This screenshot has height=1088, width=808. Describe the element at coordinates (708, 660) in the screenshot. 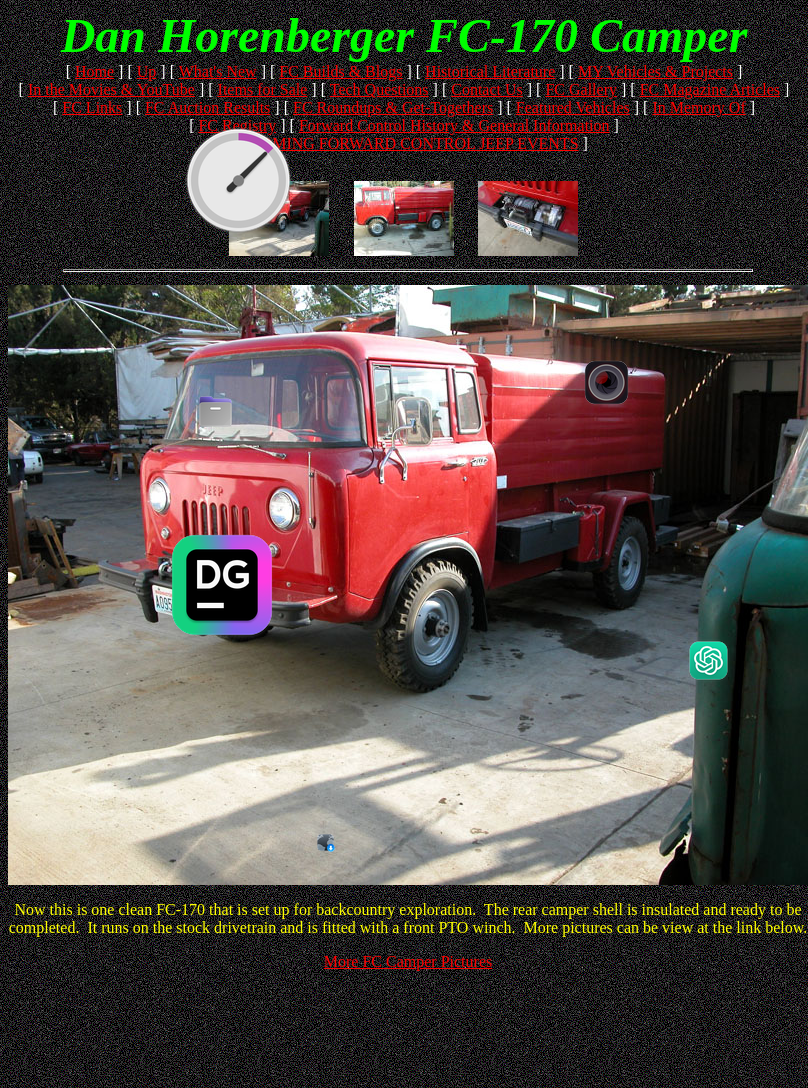

I see `open ChatGPT app` at that location.